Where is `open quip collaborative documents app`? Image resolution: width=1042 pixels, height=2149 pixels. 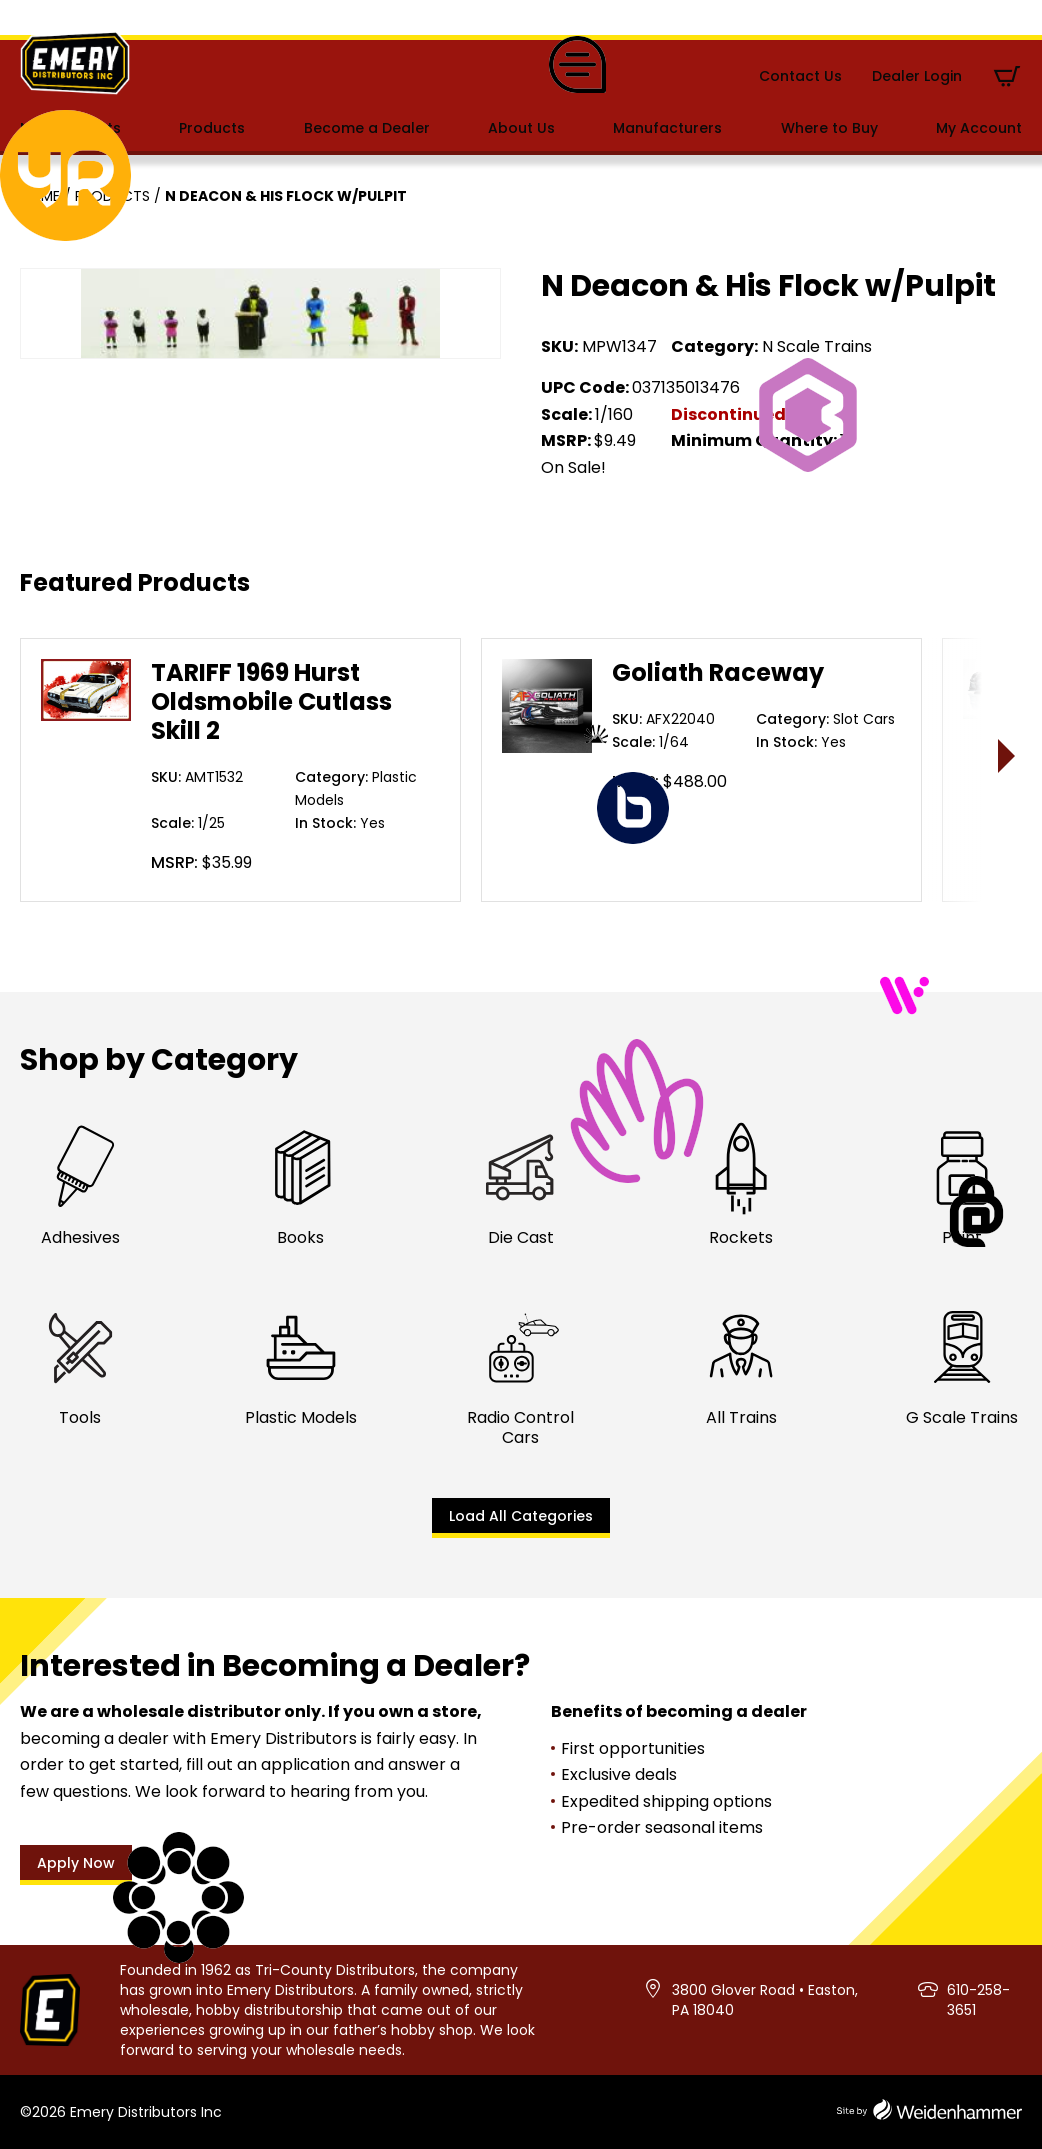 open quip collaborative documents app is located at coordinates (577, 64).